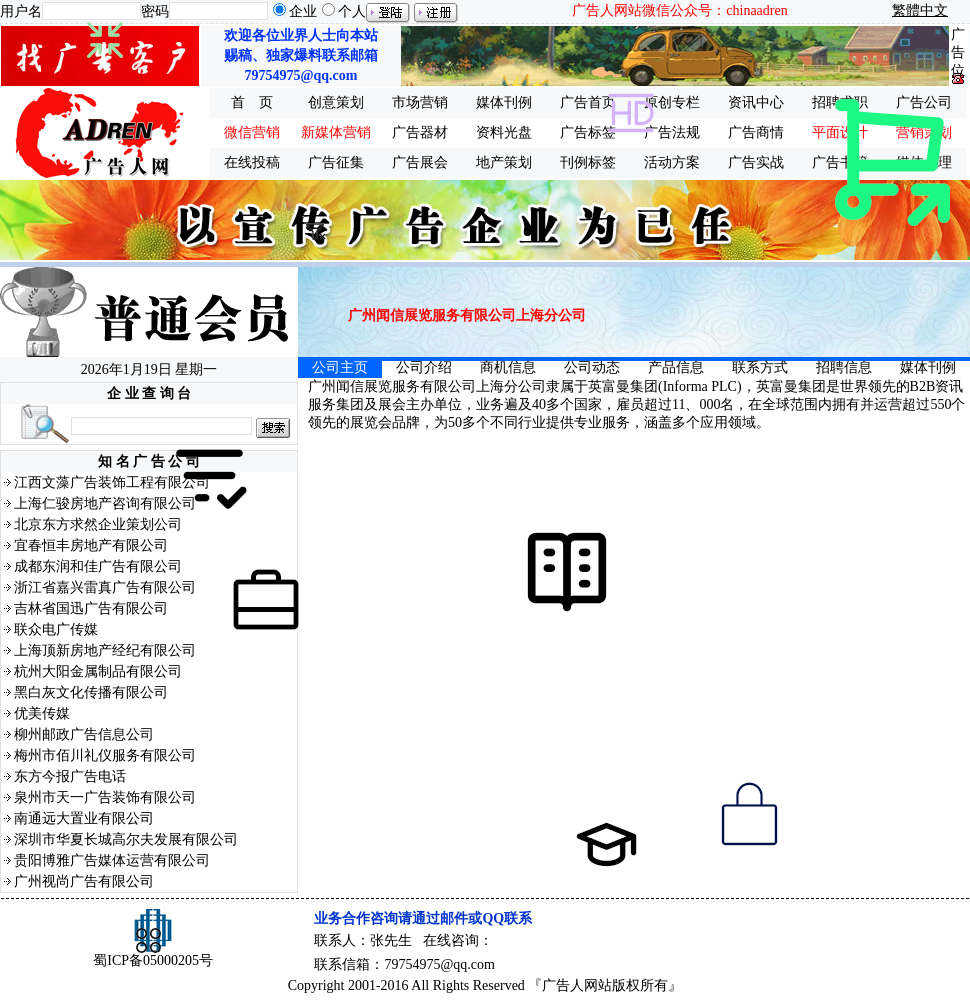 The height and width of the screenshot is (1001, 970). I want to click on filter applied successfully, so click(209, 475).